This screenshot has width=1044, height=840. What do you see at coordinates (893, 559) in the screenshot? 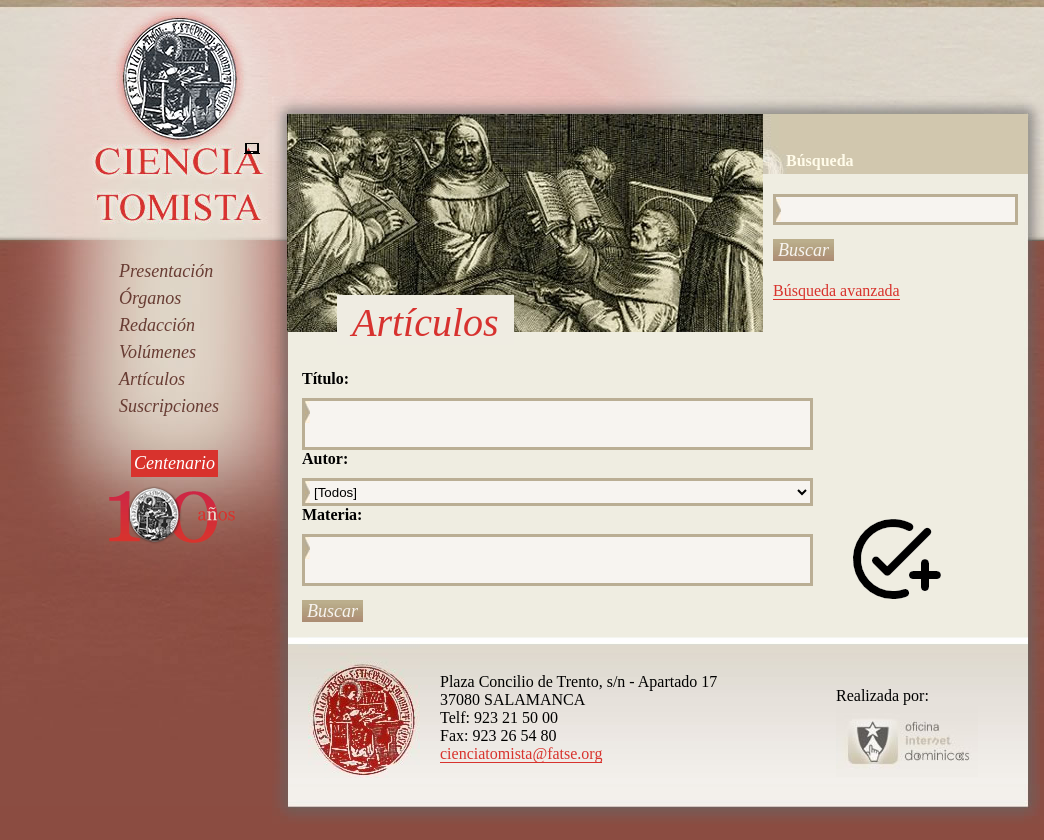
I see `add a new task to your list` at bounding box center [893, 559].